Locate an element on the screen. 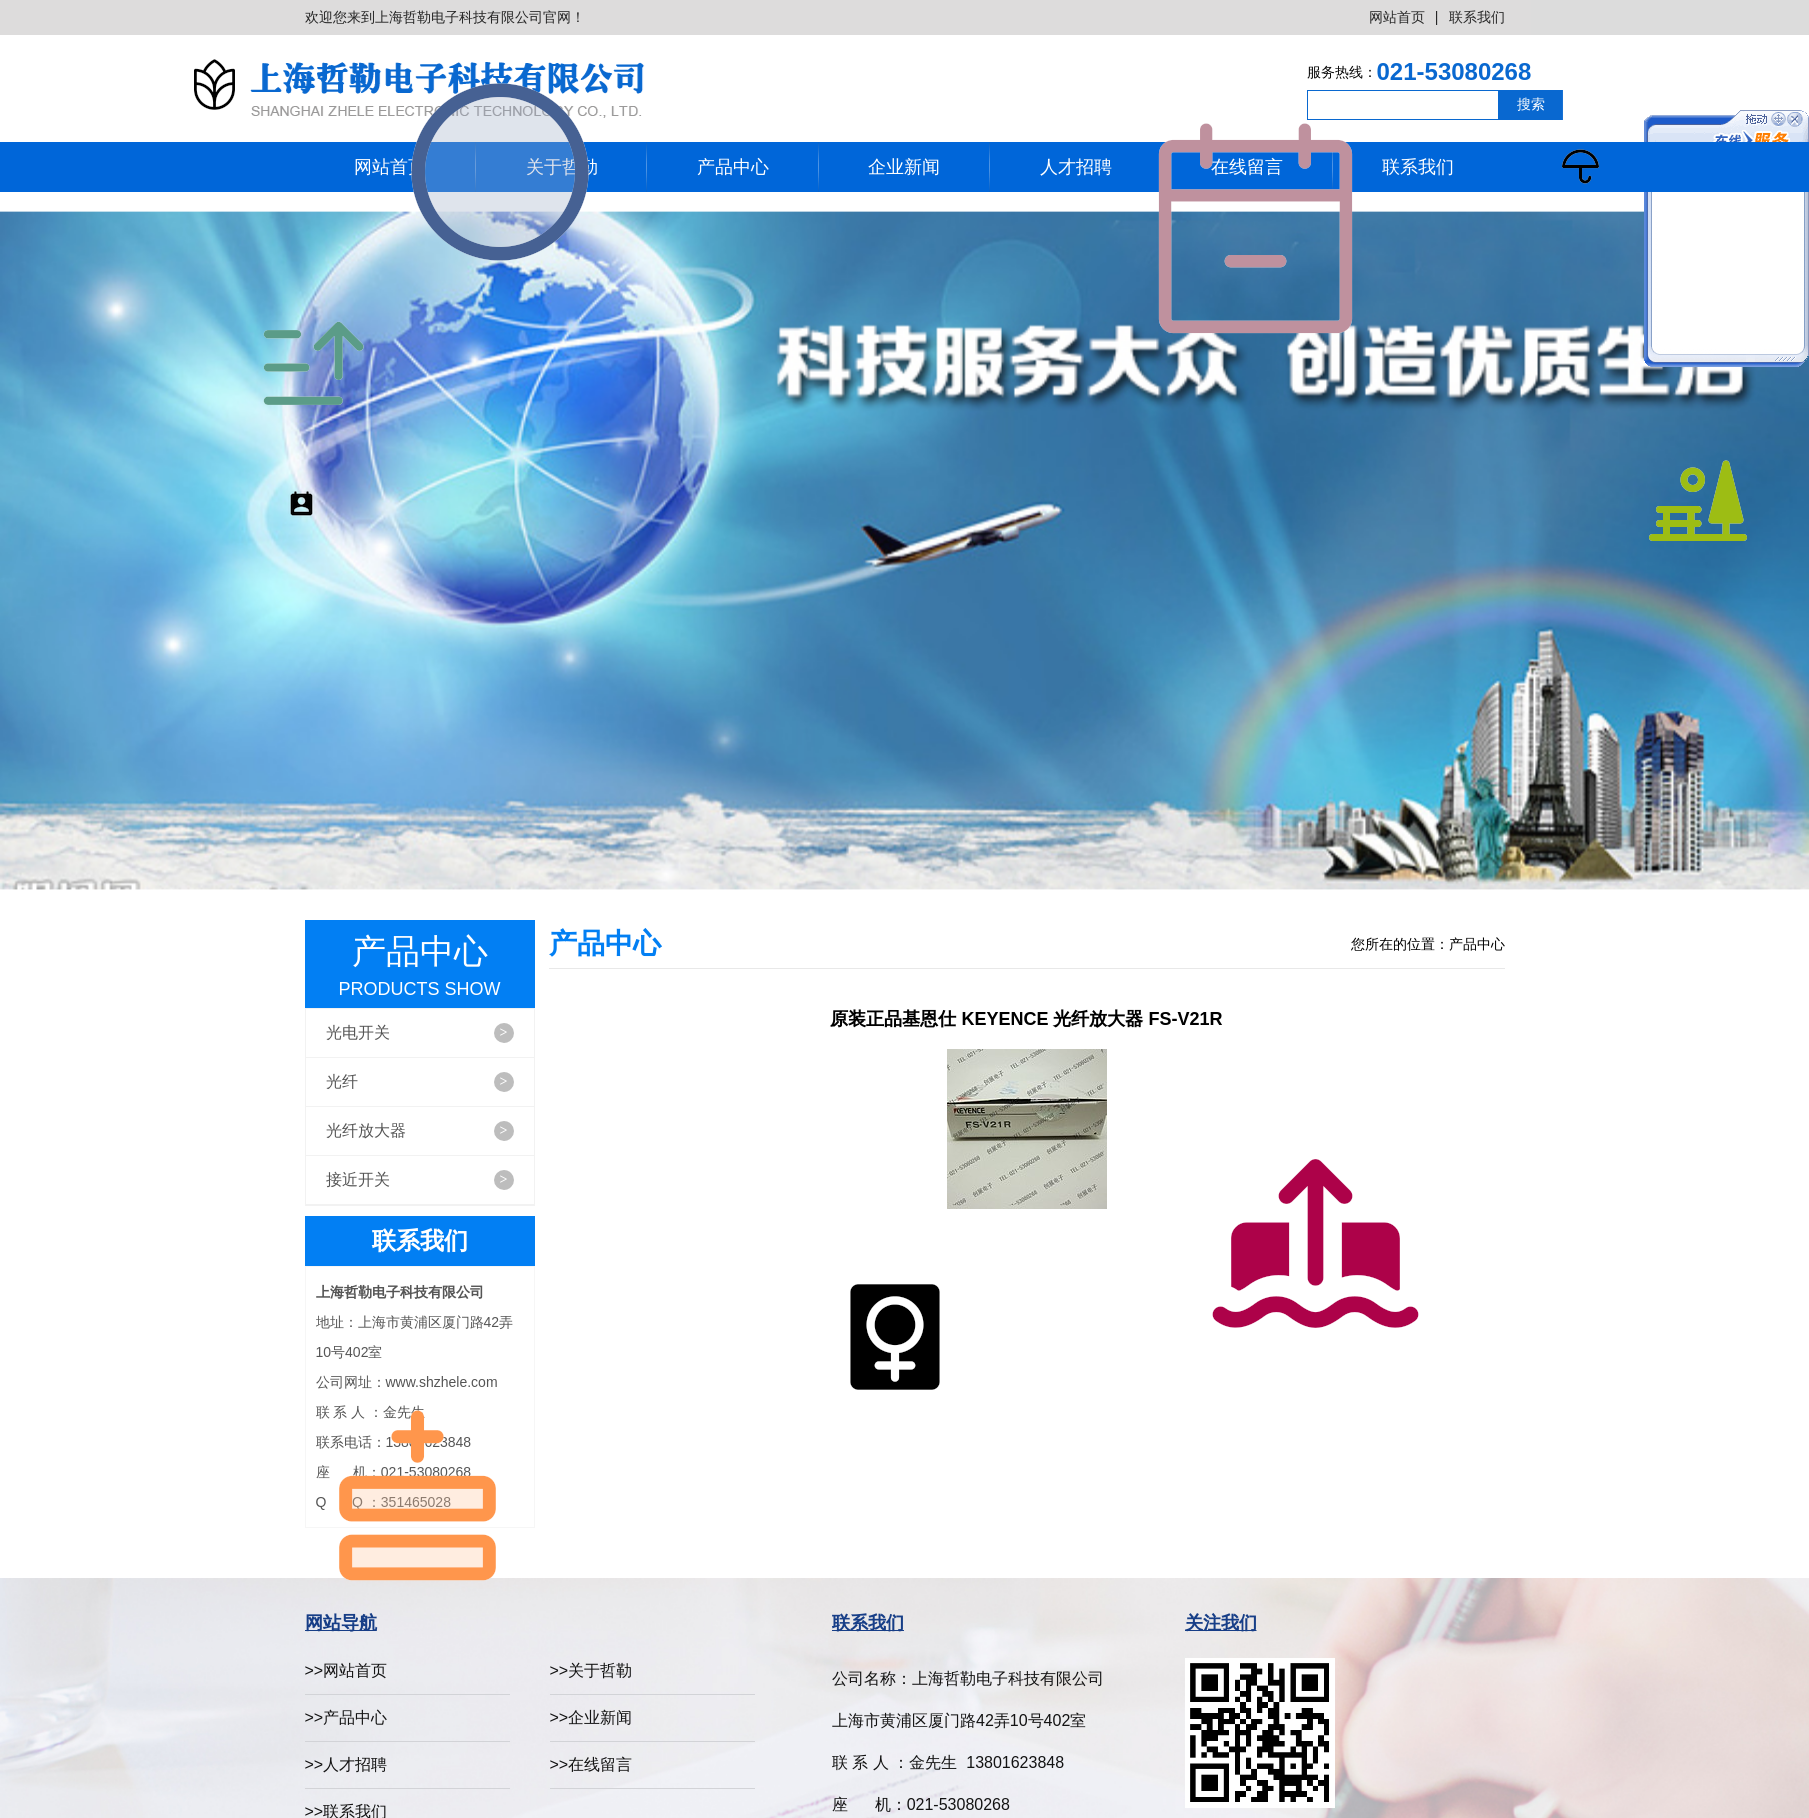 Image resolution: width=1809 pixels, height=1818 pixels. sort items in descending order is located at coordinates (309, 367).